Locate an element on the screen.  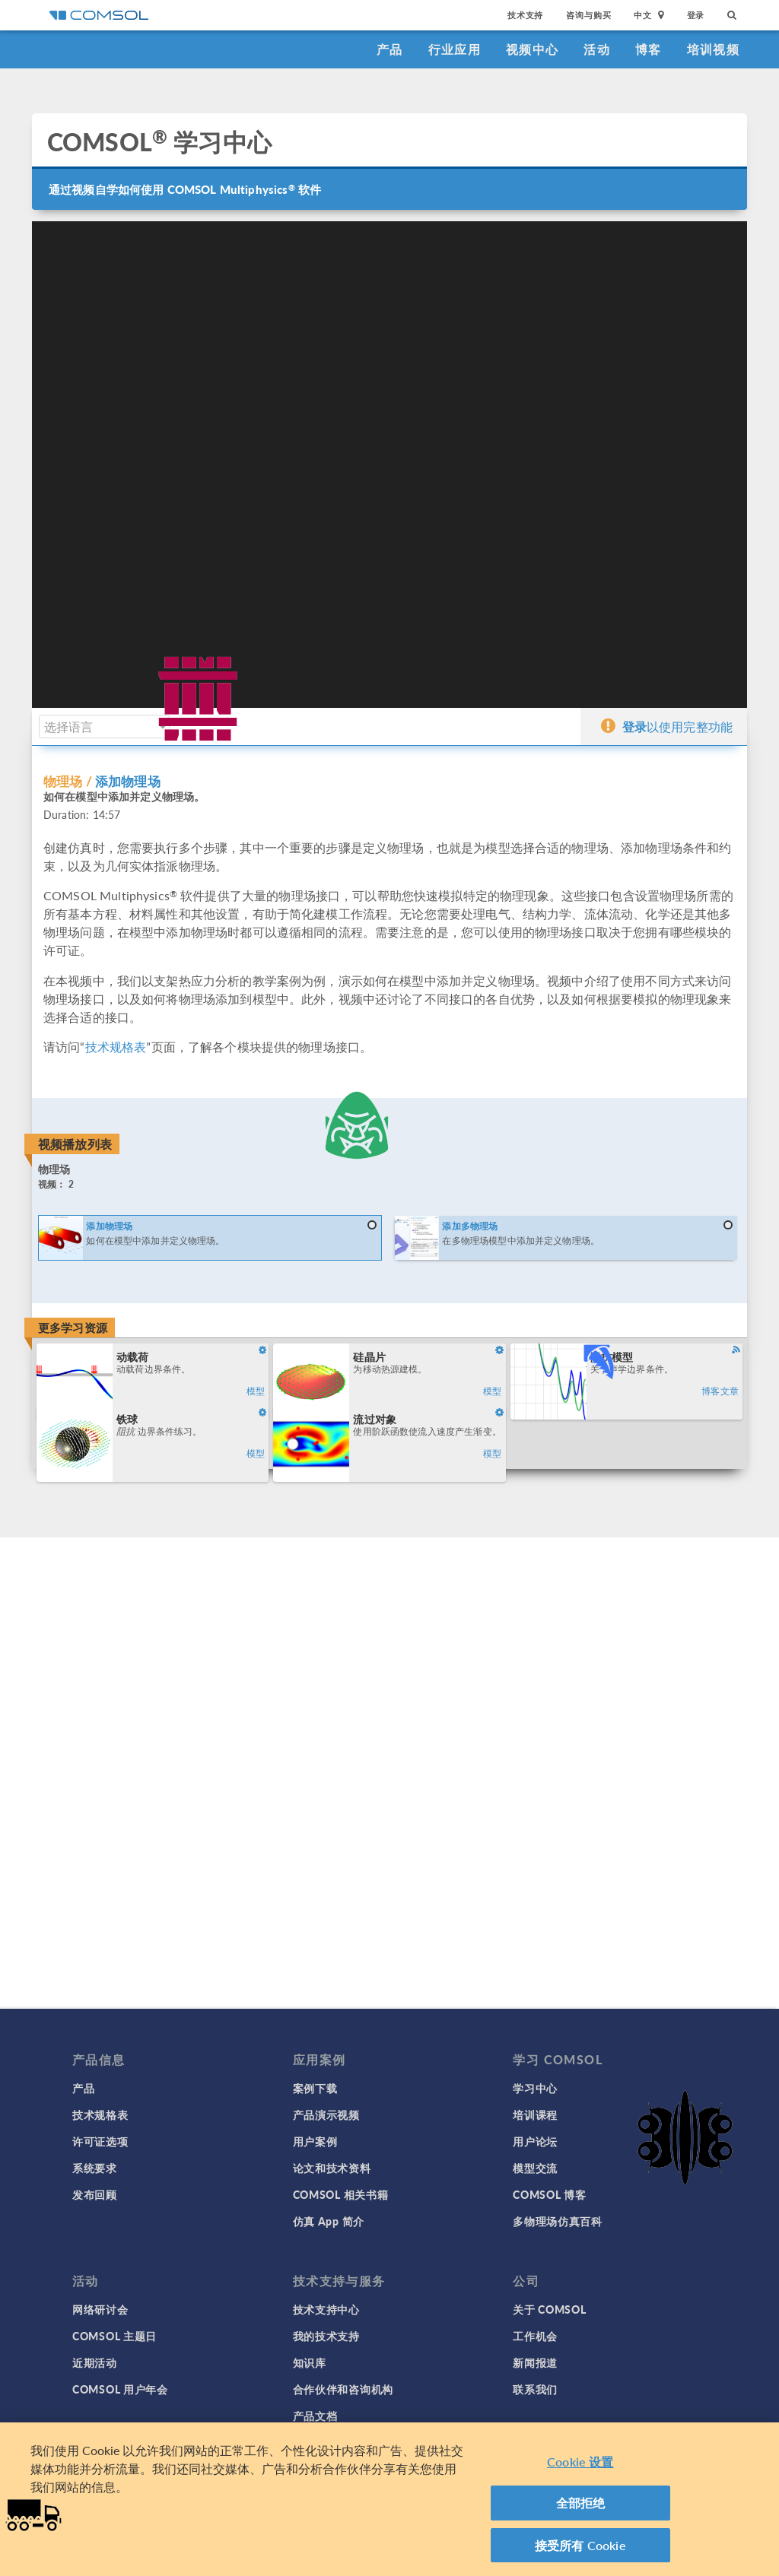
wood or lumber resources in inventory is located at coordinates (198, 699).